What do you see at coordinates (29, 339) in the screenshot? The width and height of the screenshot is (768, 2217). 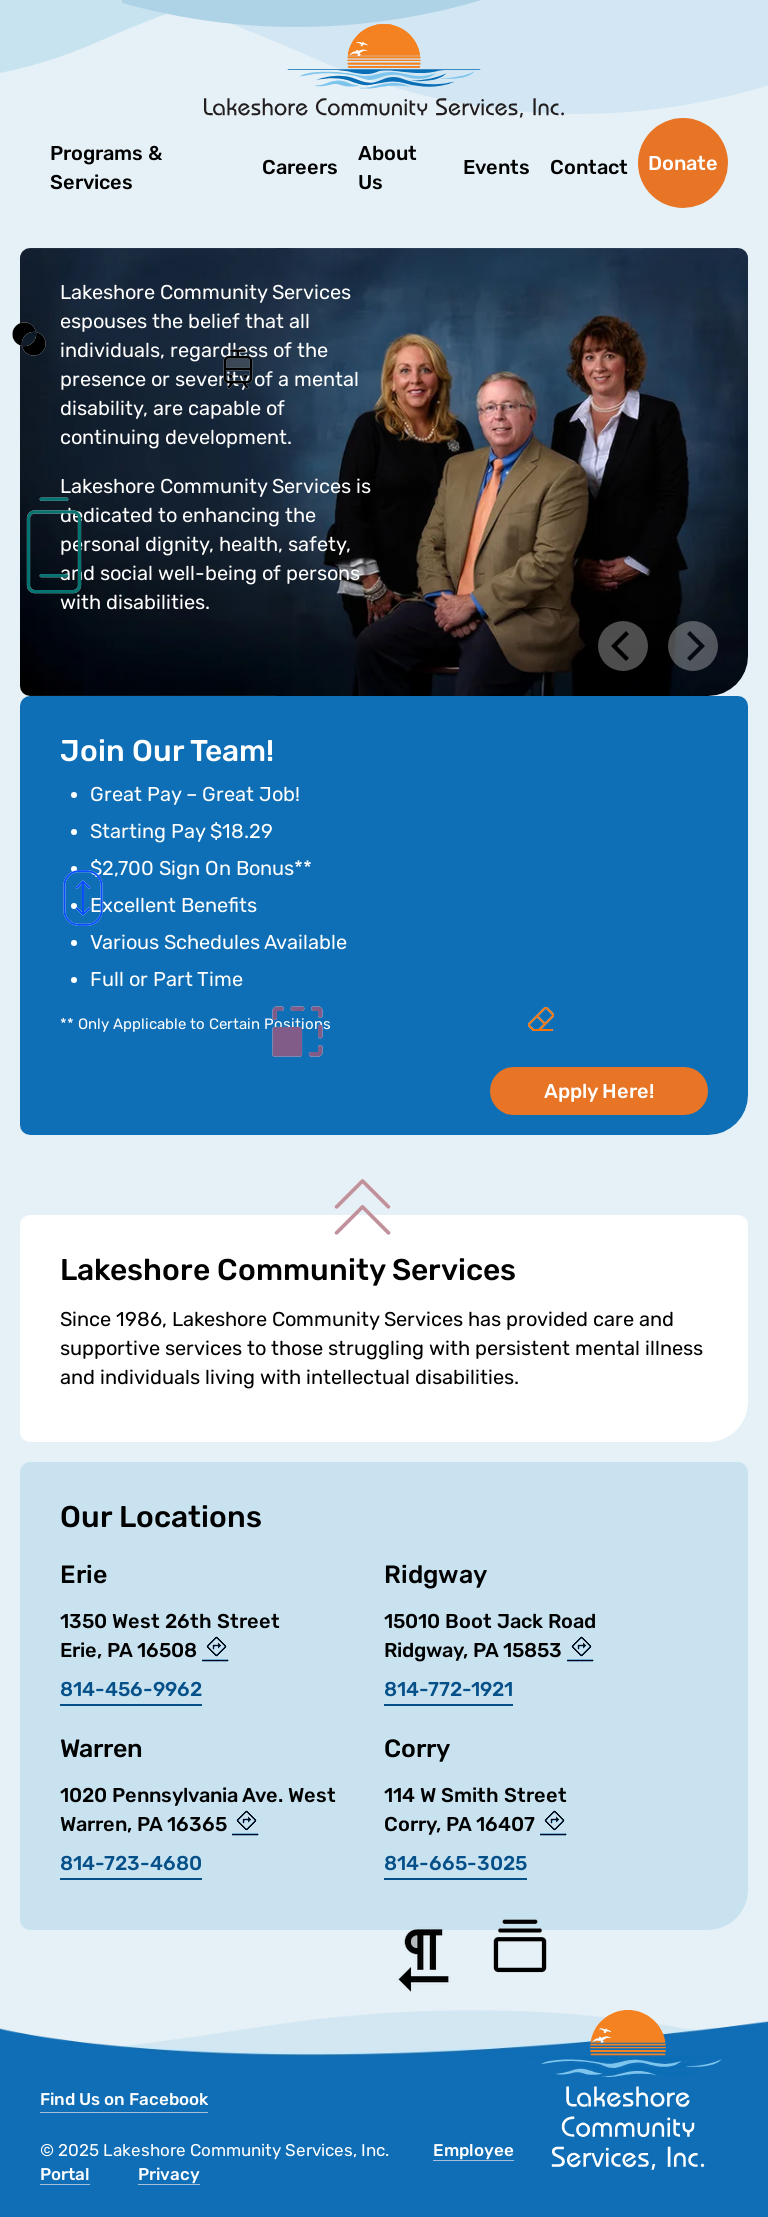 I see `exclude overlapping selection areas` at bounding box center [29, 339].